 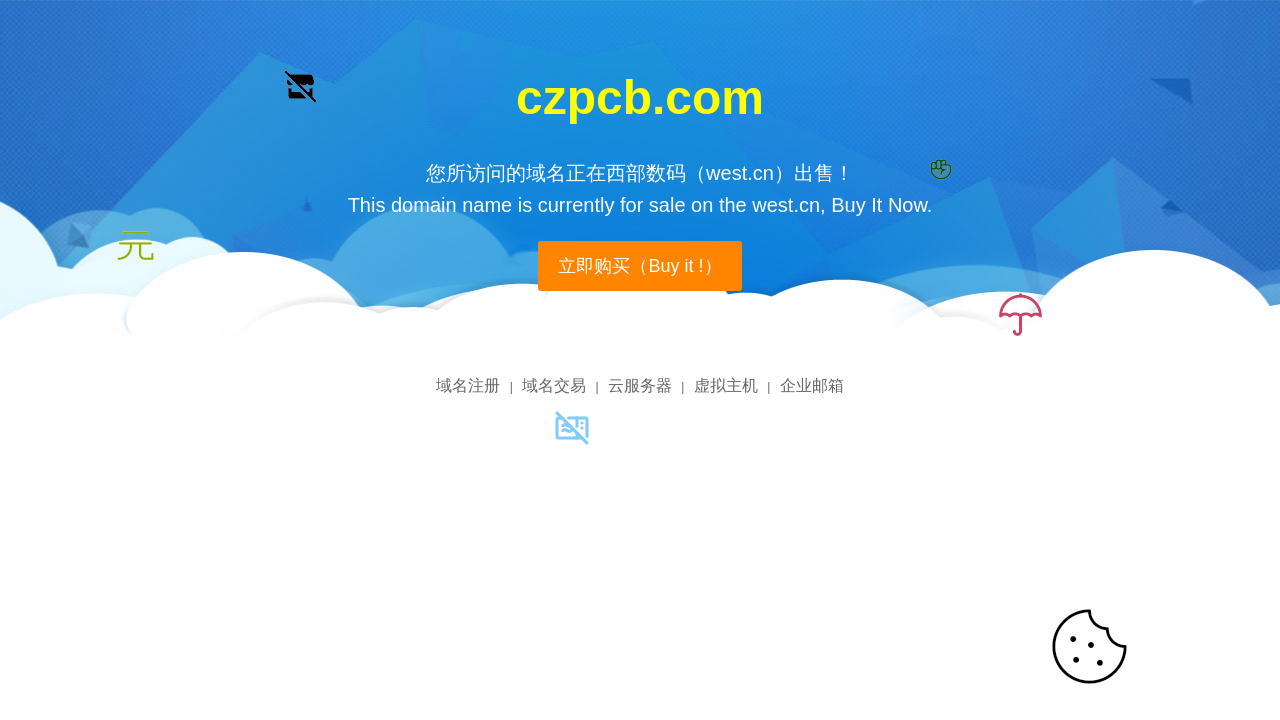 What do you see at coordinates (1020, 314) in the screenshot?
I see `view weather protection or rain forecast` at bounding box center [1020, 314].